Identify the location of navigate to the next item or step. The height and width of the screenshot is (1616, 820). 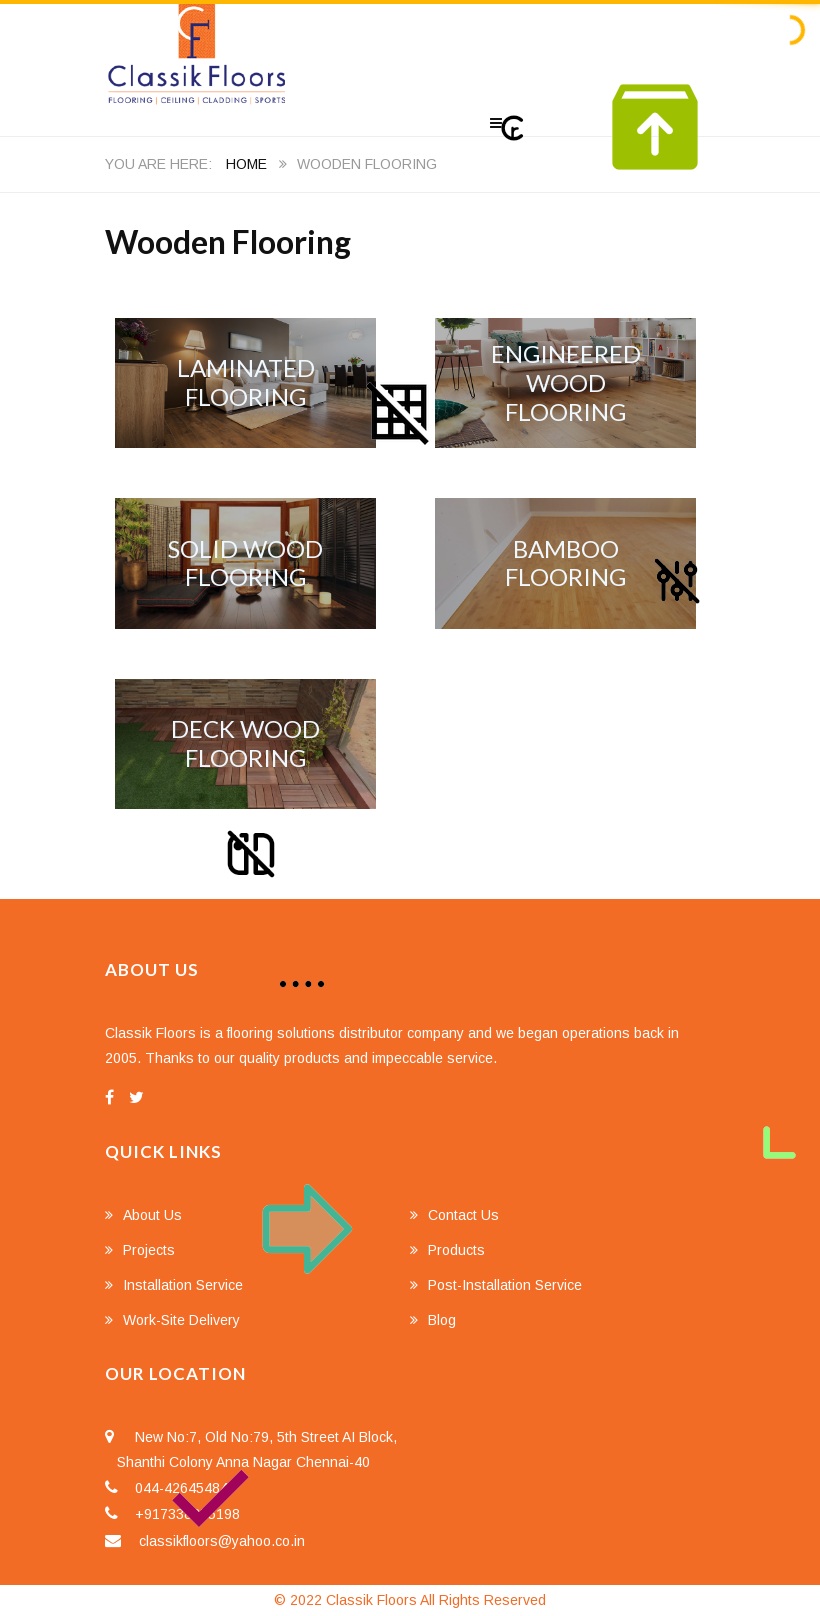
(304, 1229).